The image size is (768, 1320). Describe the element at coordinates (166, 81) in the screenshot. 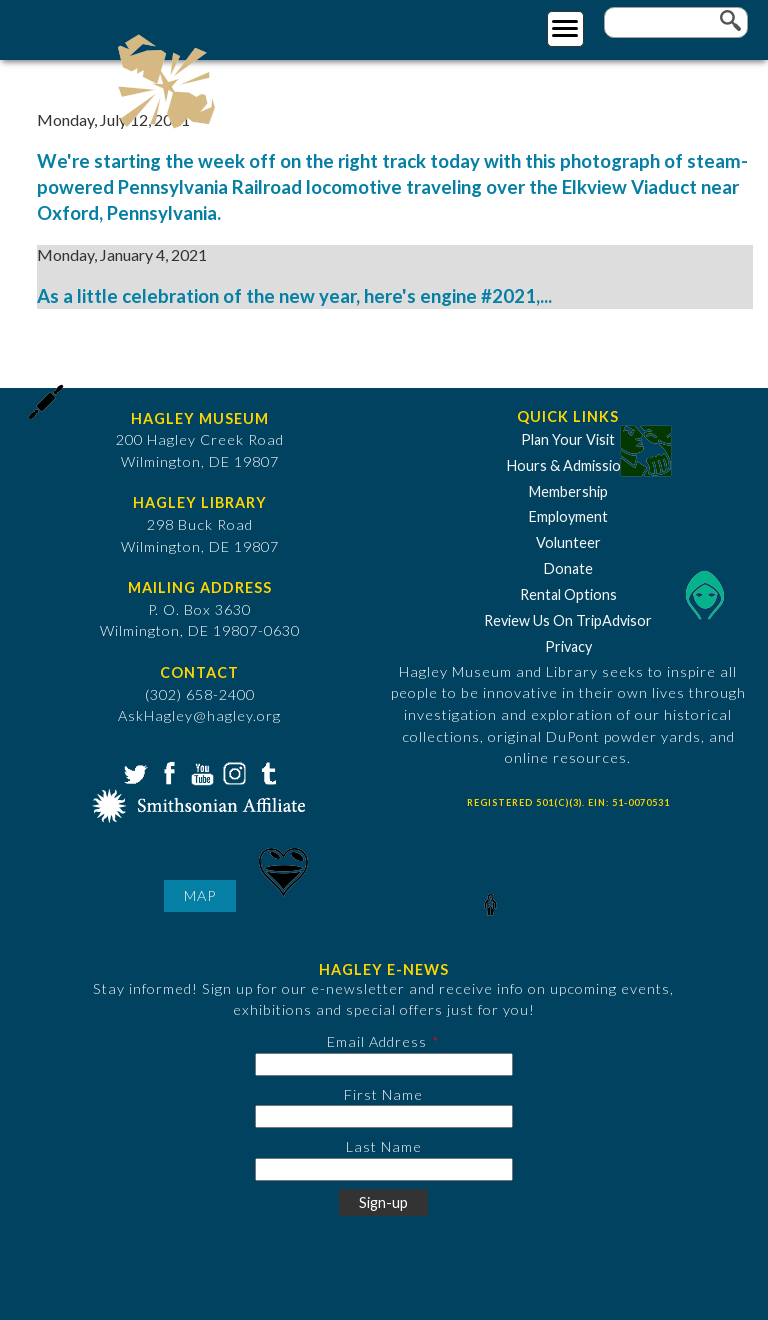

I see `indicates a spark or ignition action` at that location.